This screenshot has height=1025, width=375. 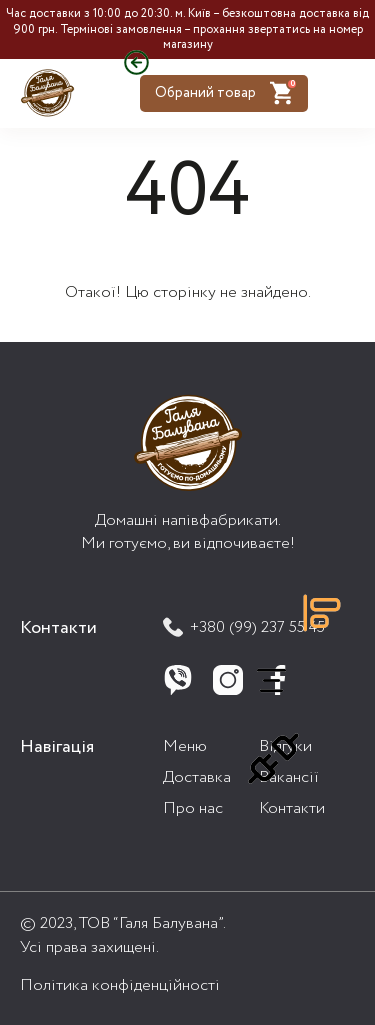 What do you see at coordinates (136, 62) in the screenshot?
I see `go back to the previous screen` at bounding box center [136, 62].